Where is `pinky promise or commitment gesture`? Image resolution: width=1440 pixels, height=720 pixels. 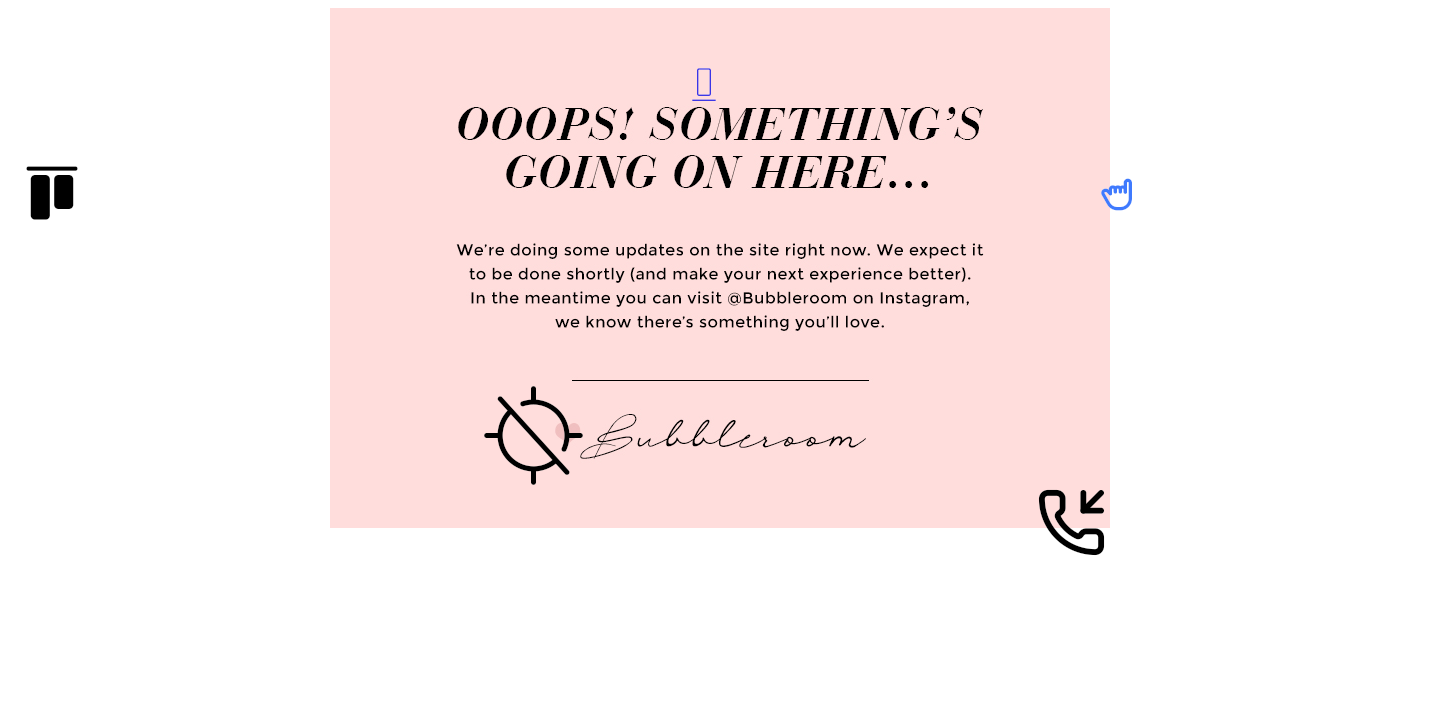 pinky promise or commitment gesture is located at coordinates (1117, 192).